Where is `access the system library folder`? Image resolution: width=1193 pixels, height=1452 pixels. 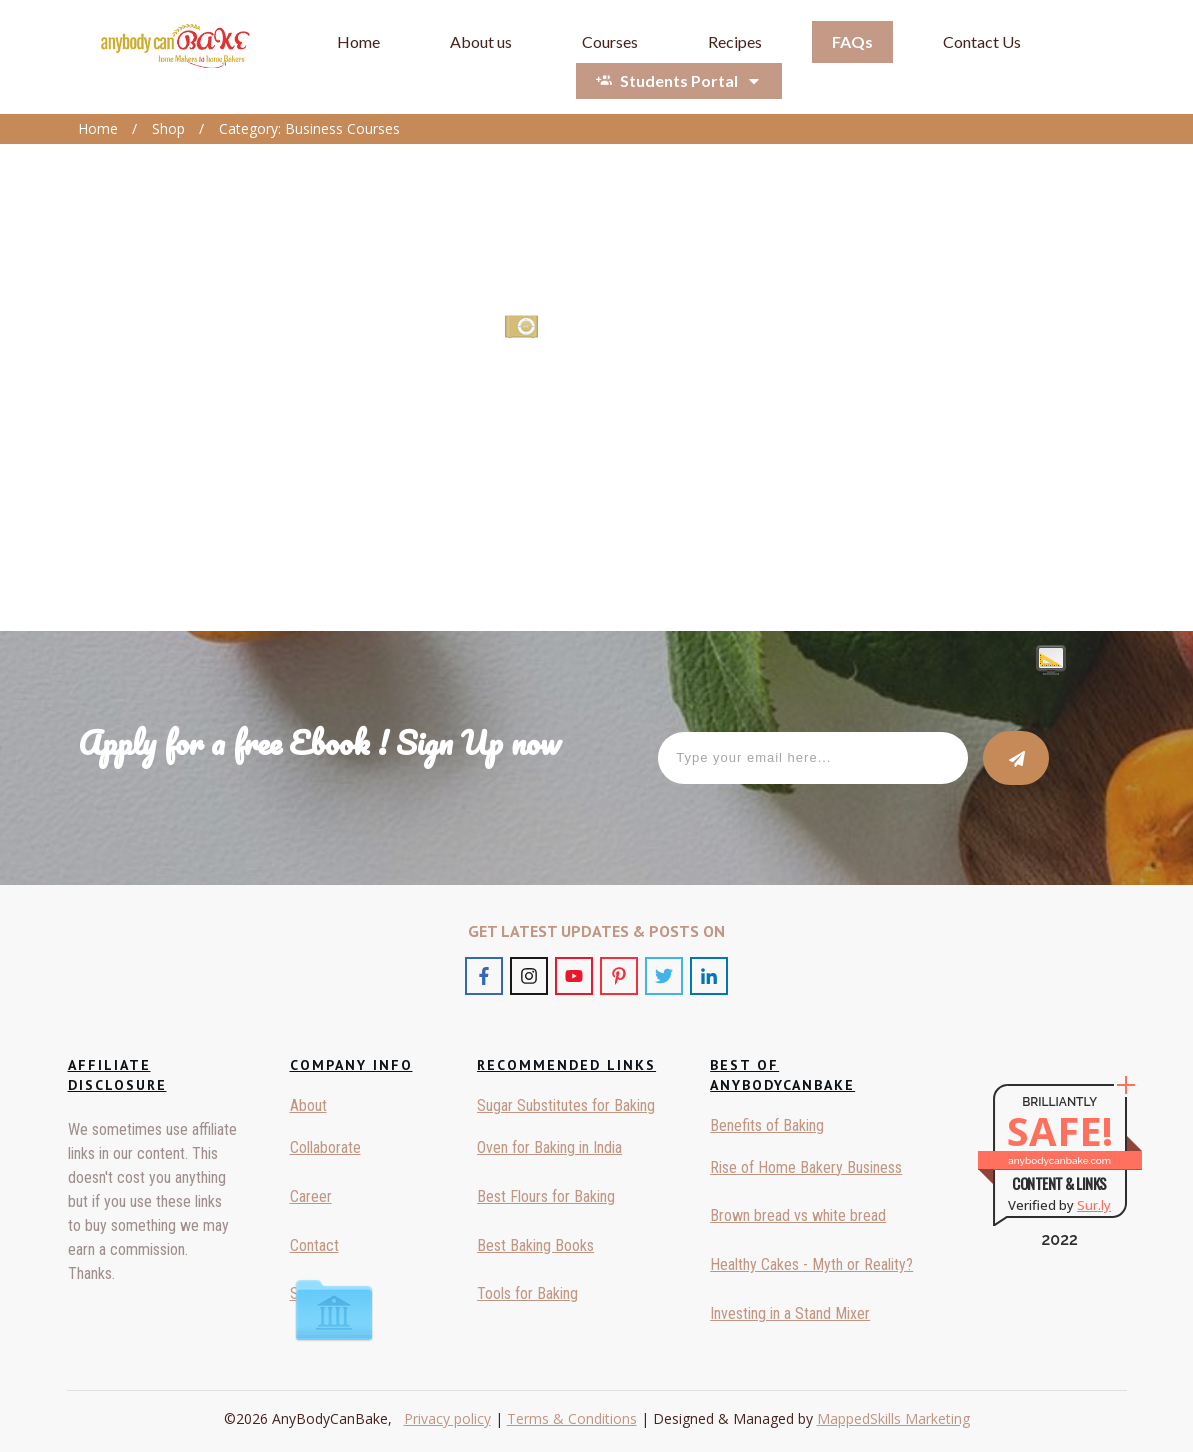 access the system library folder is located at coordinates (334, 1310).